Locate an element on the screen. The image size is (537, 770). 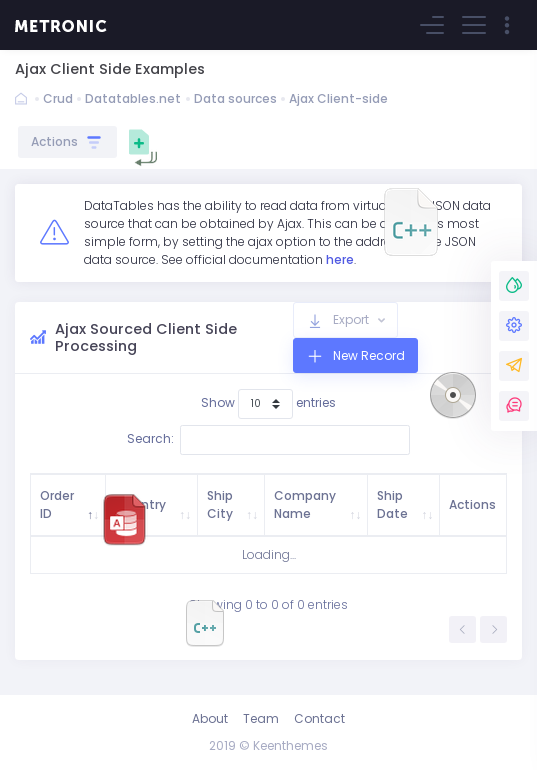
access cd/dvd drive is located at coordinates (453, 395).